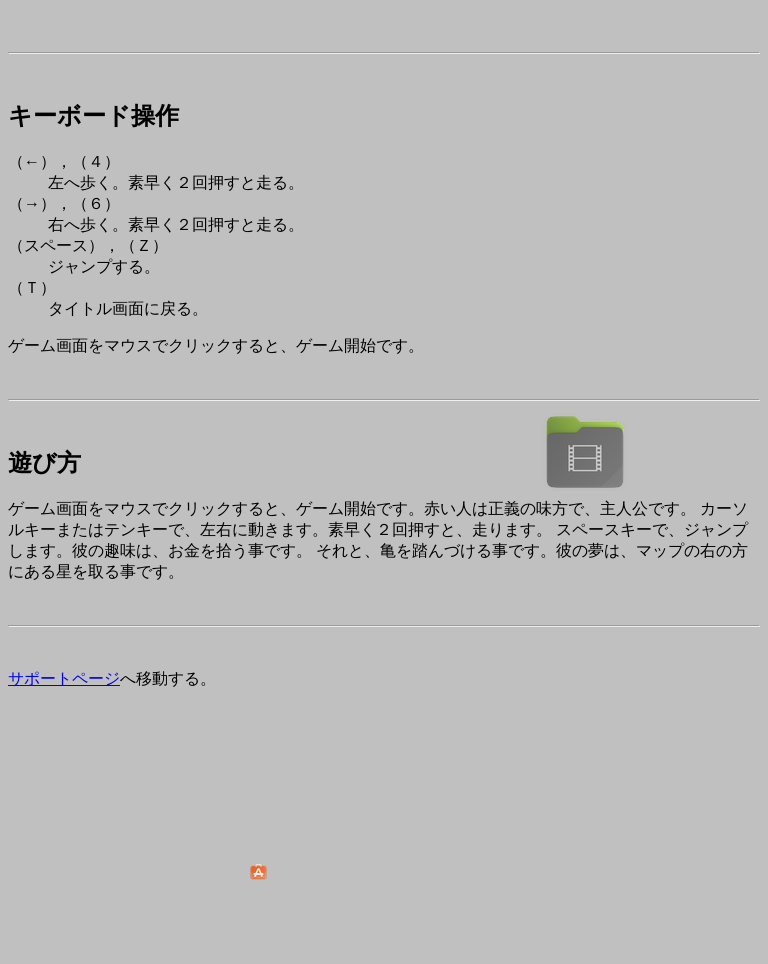  Describe the element at coordinates (585, 452) in the screenshot. I see `open your videos folder` at that location.